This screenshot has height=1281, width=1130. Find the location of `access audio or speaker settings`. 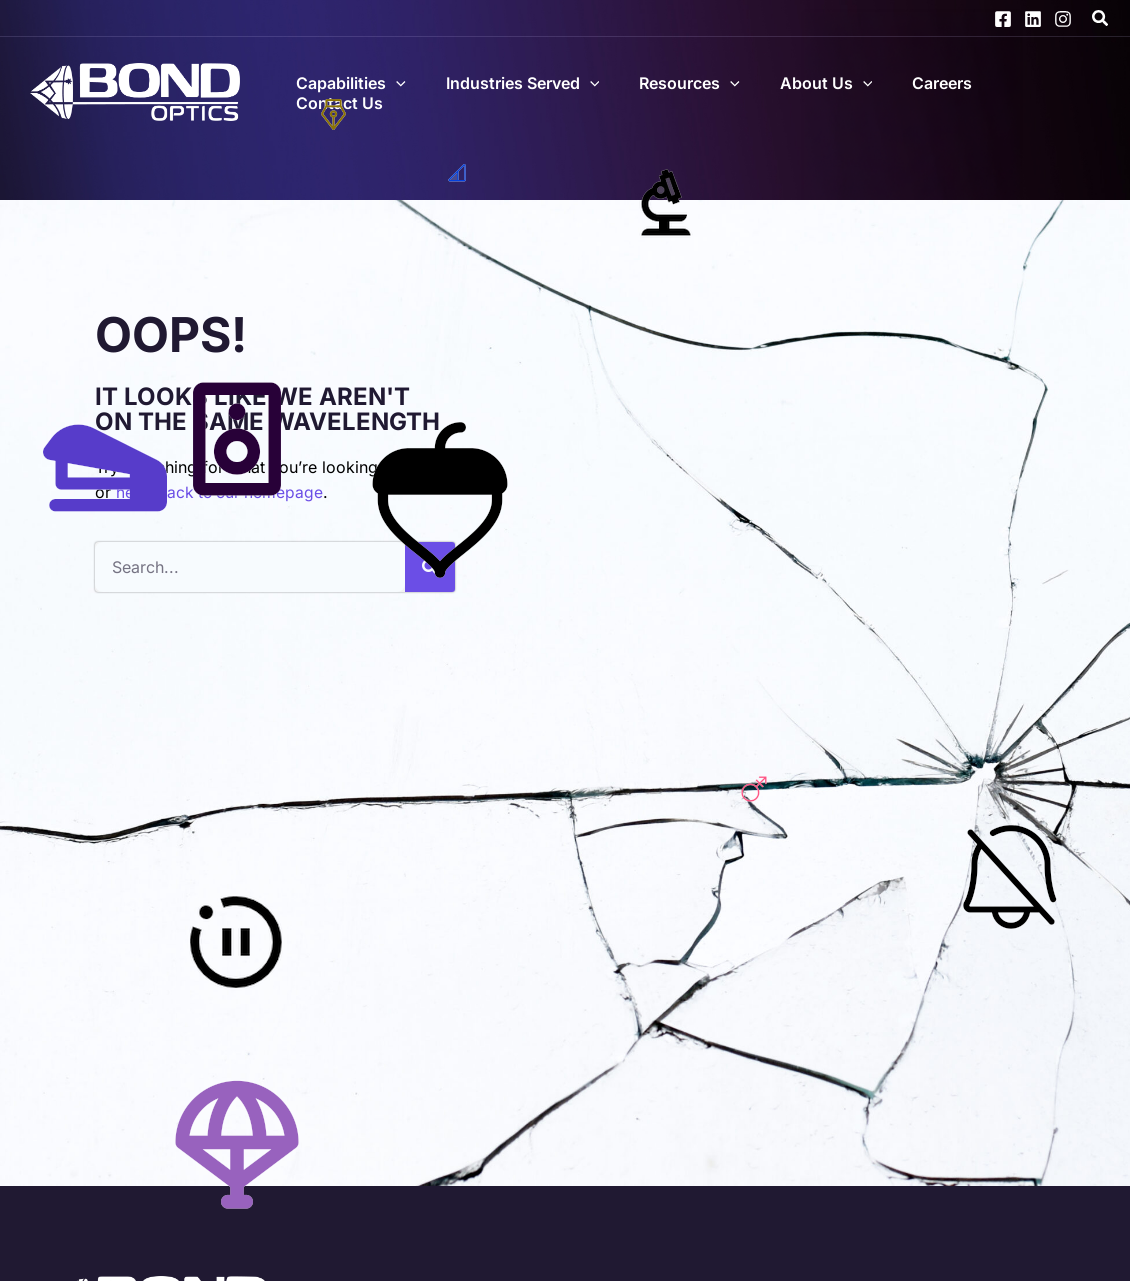

access audio or speaker settings is located at coordinates (237, 439).